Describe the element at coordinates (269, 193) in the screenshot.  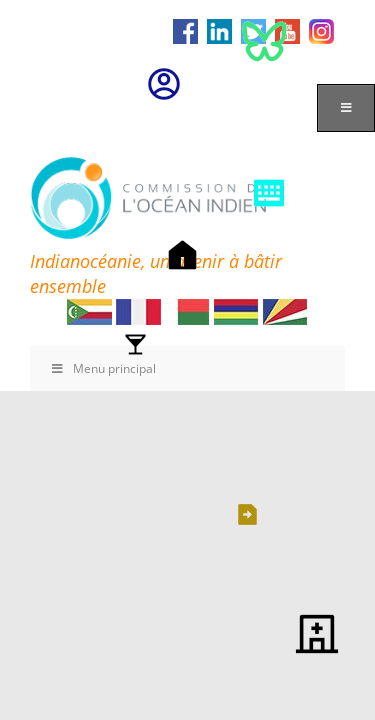
I see `open the on-screen keyboard` at that location.